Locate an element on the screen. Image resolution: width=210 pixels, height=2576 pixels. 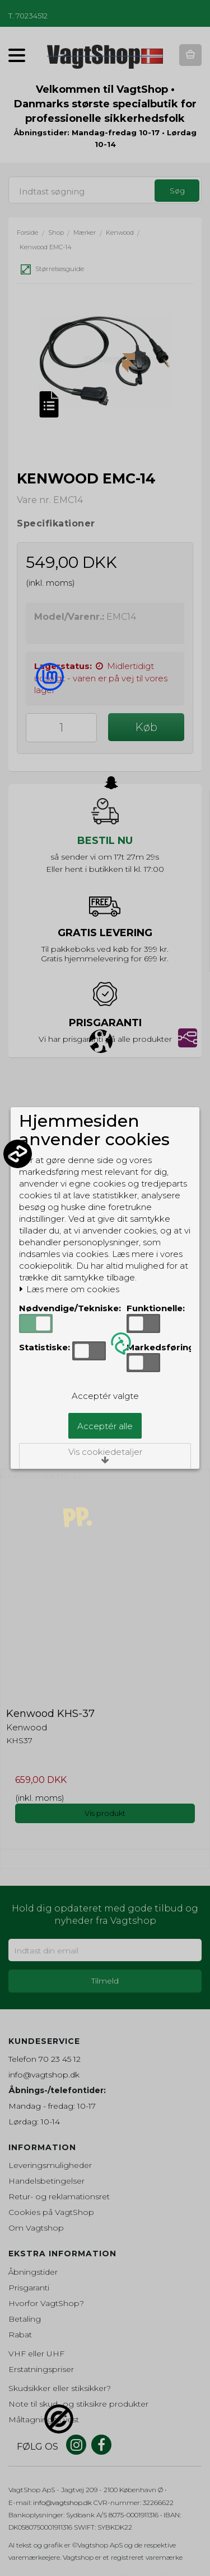
paddy power logo - link to betting and gaming services is located at coordinates (77, 1517).